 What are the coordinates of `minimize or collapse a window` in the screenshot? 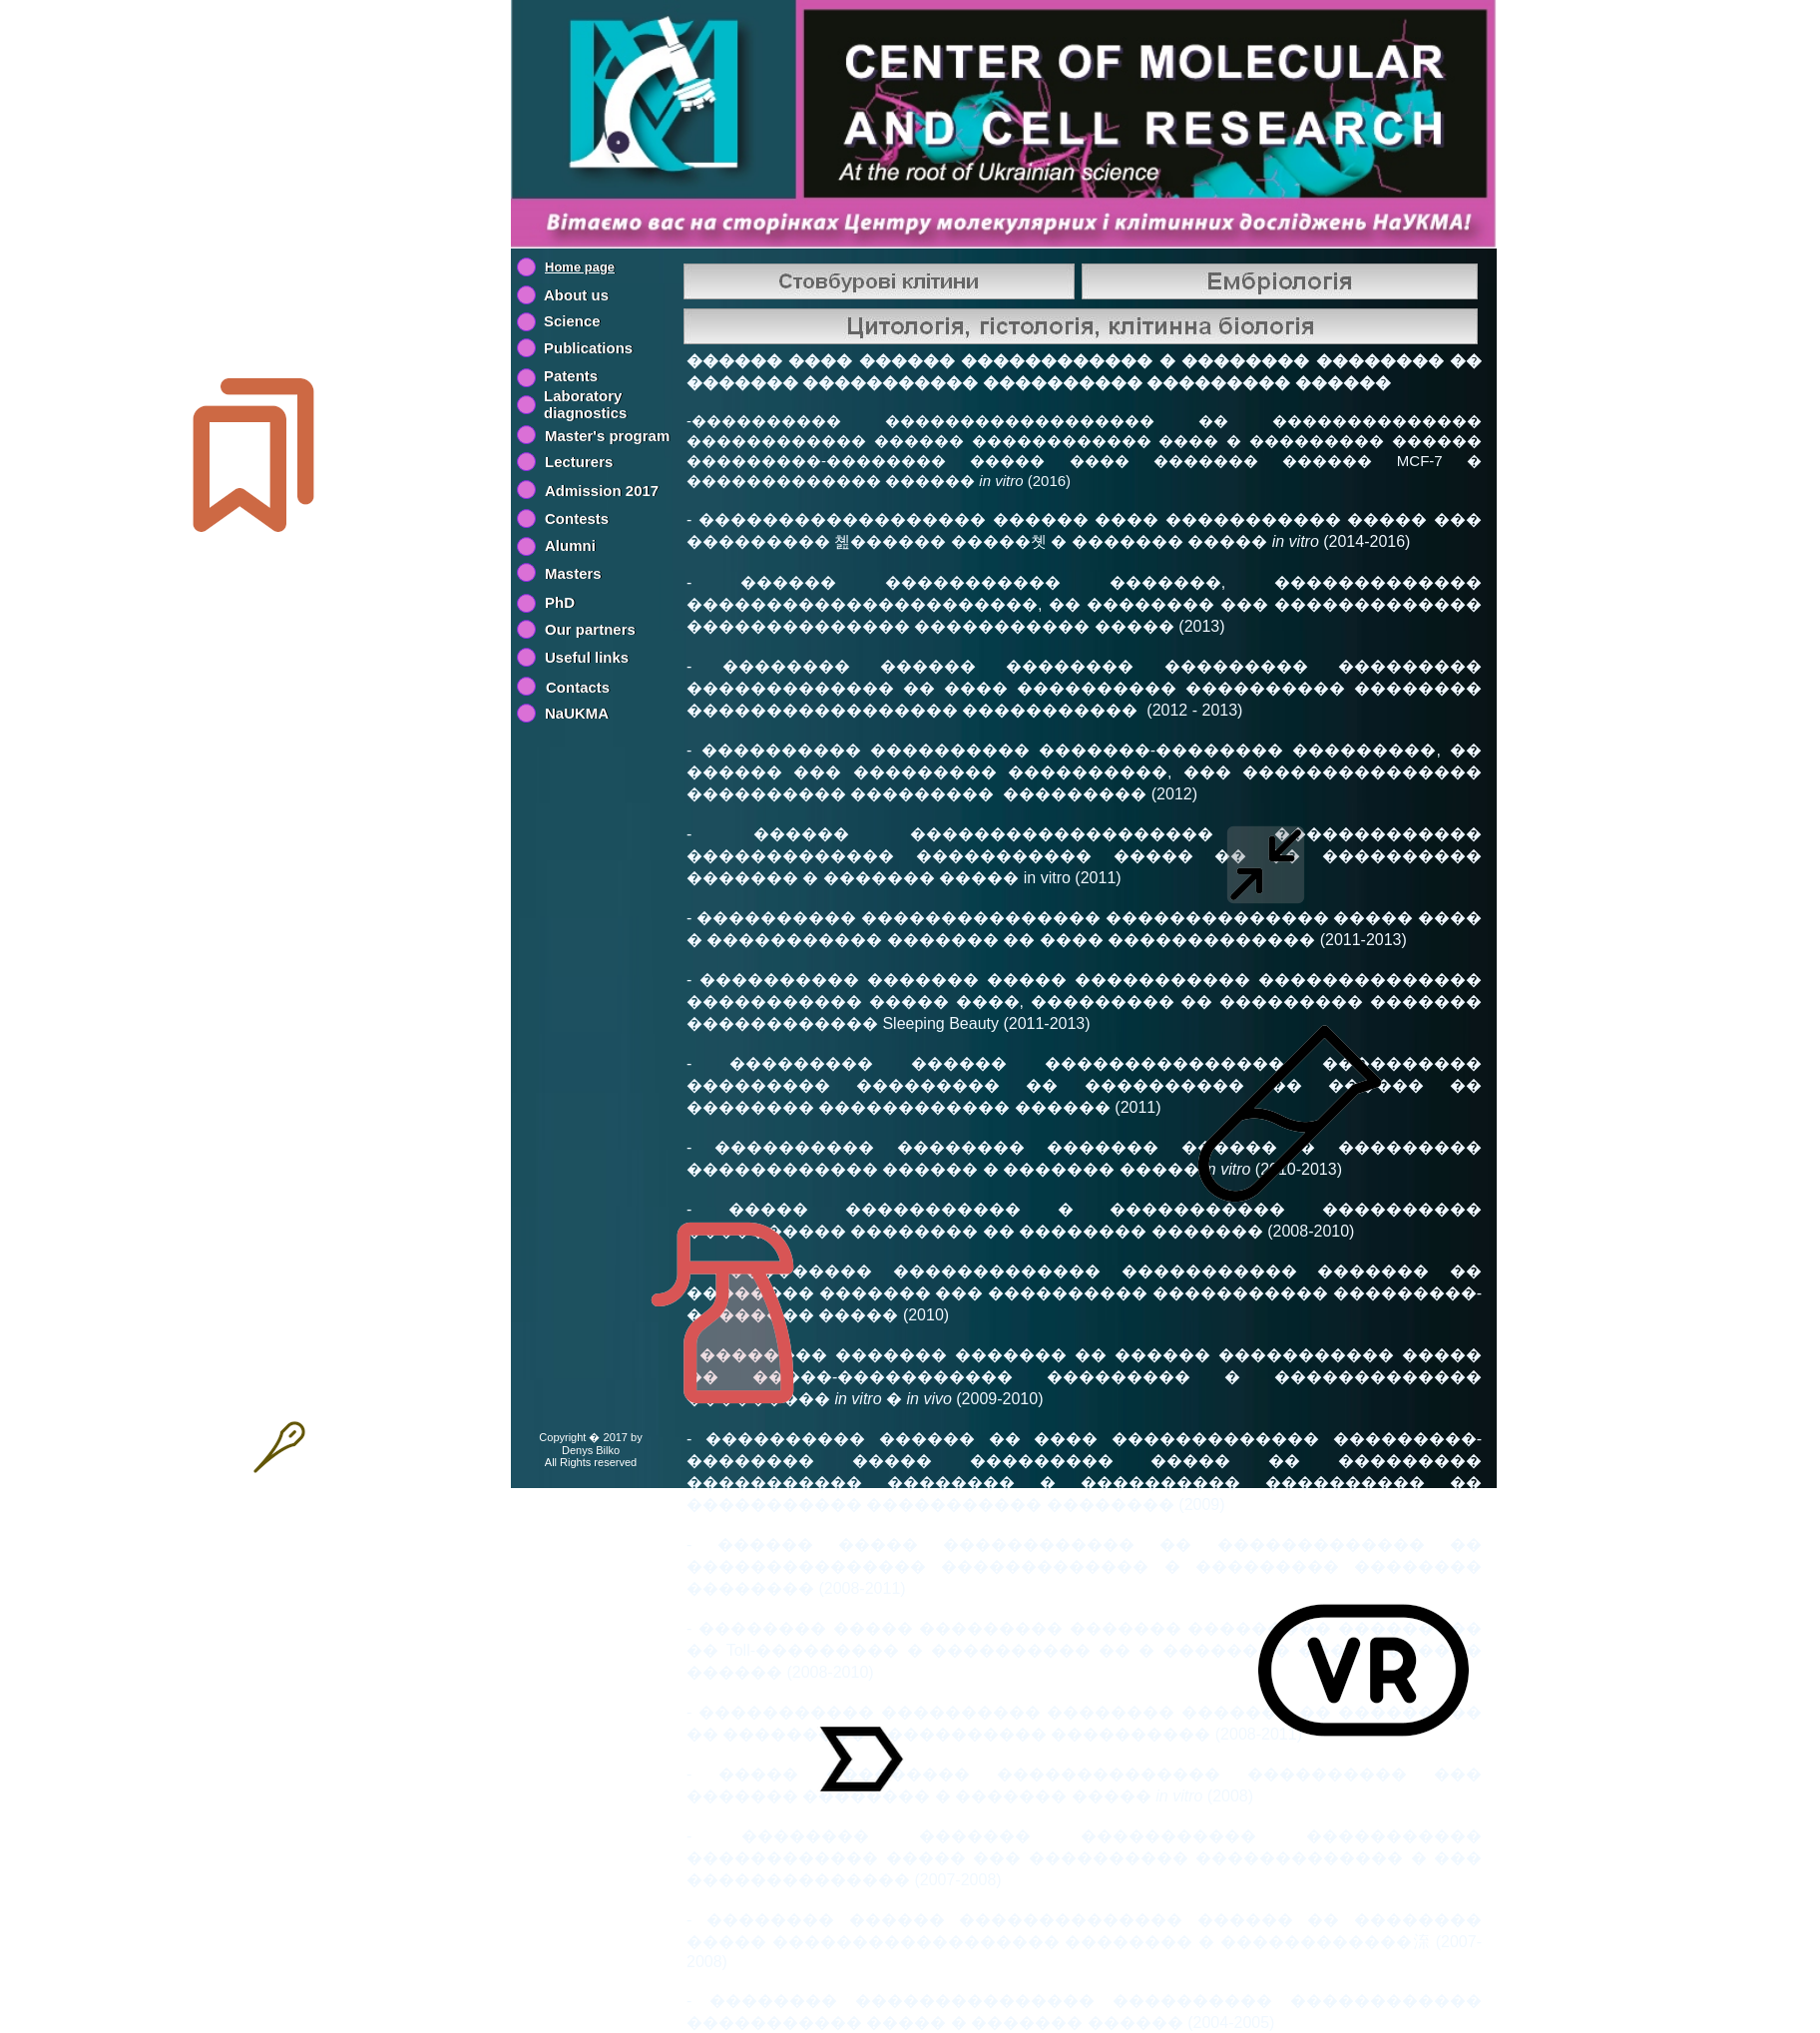 It's located at (1265, 864).